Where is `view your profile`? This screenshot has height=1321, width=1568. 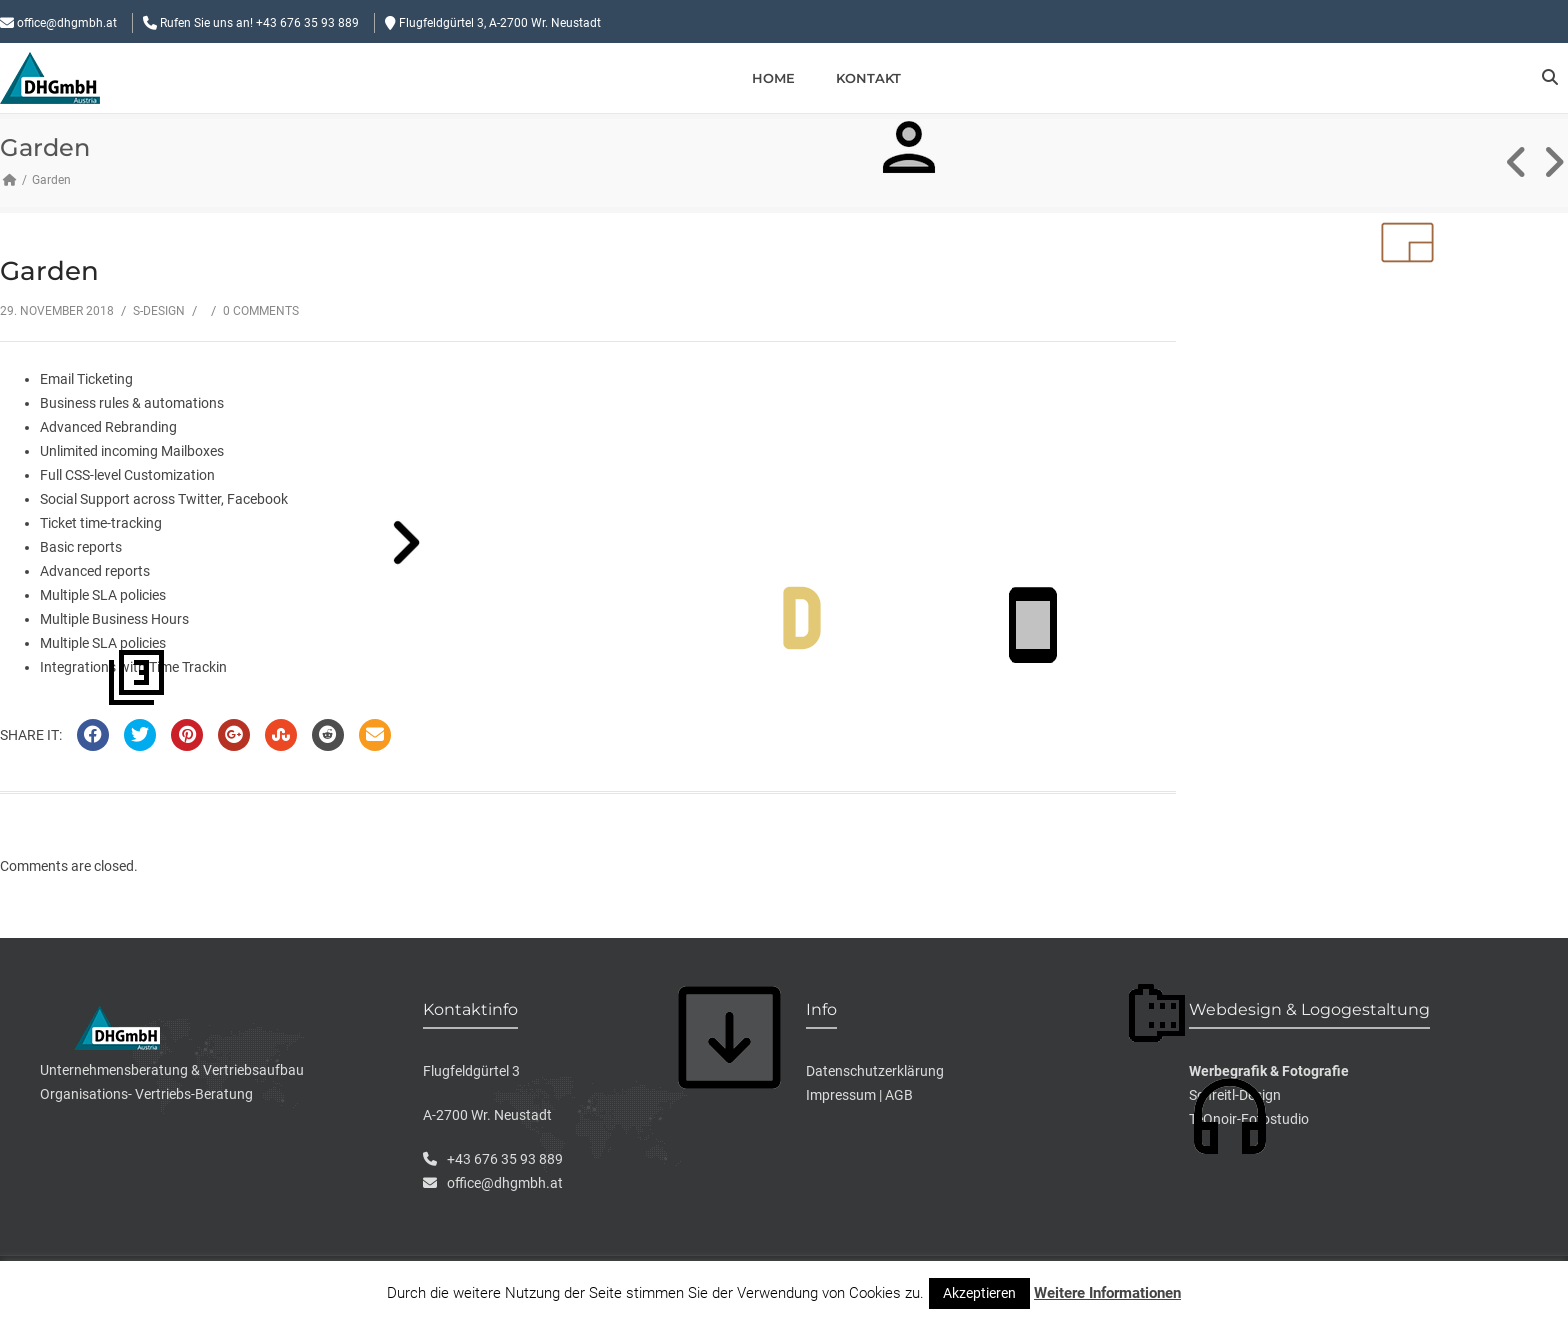 view your profile is located at coordinates (909, 147).